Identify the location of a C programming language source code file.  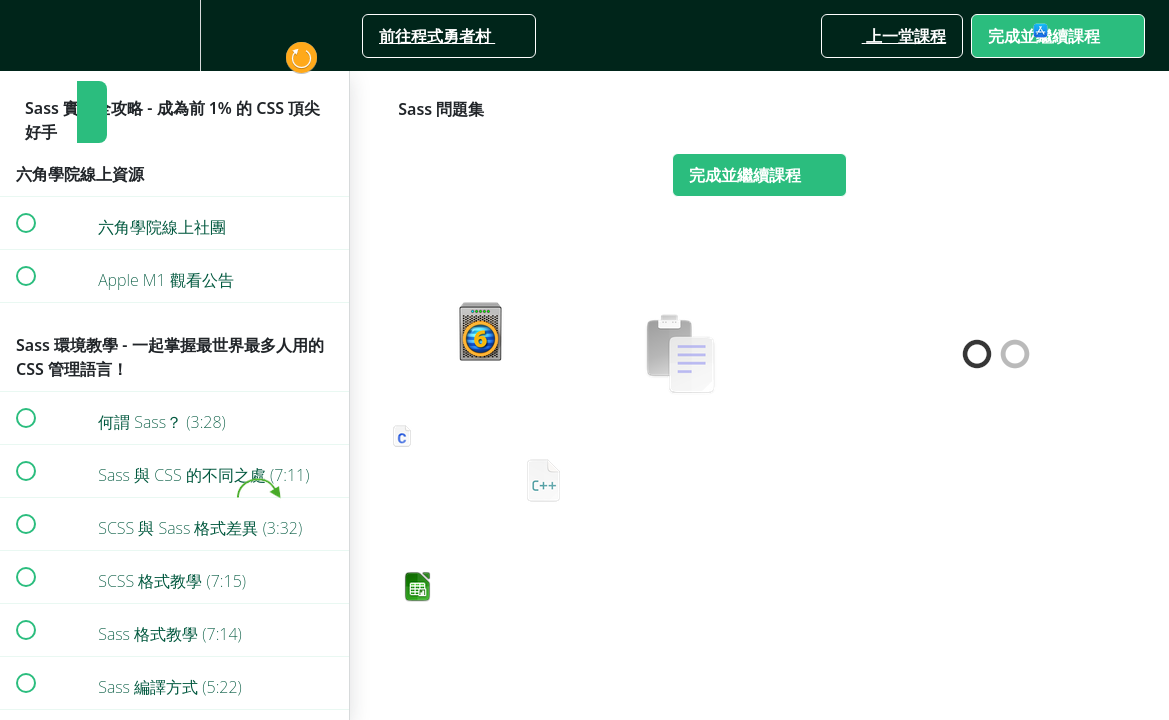
(402, 436).